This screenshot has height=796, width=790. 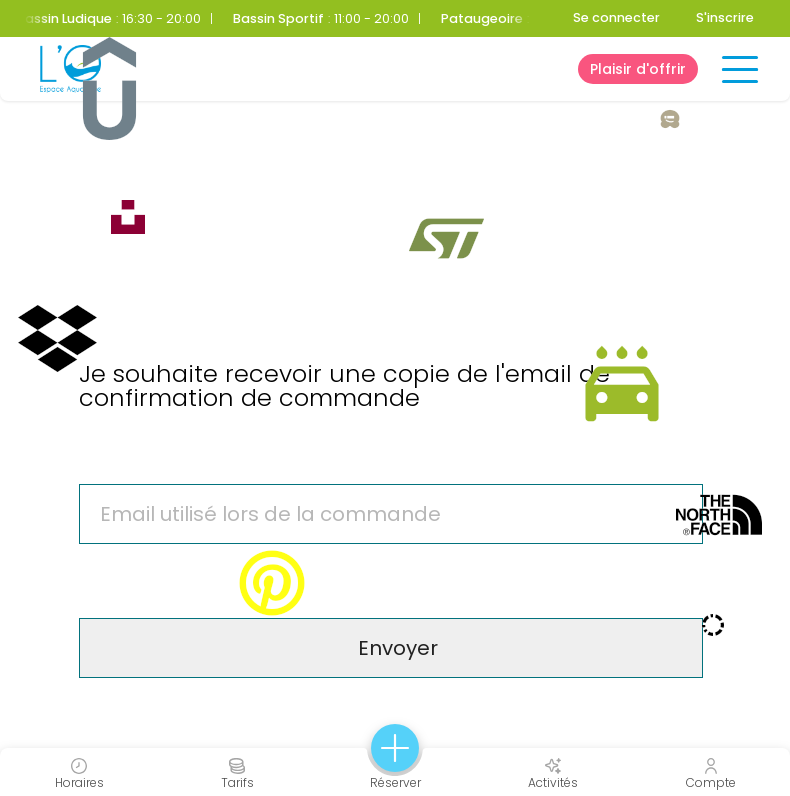 What do you see at coordinates (719, 515) in the screenshot?
I see `The North Face brand logo` at bounding box center [719, 515].